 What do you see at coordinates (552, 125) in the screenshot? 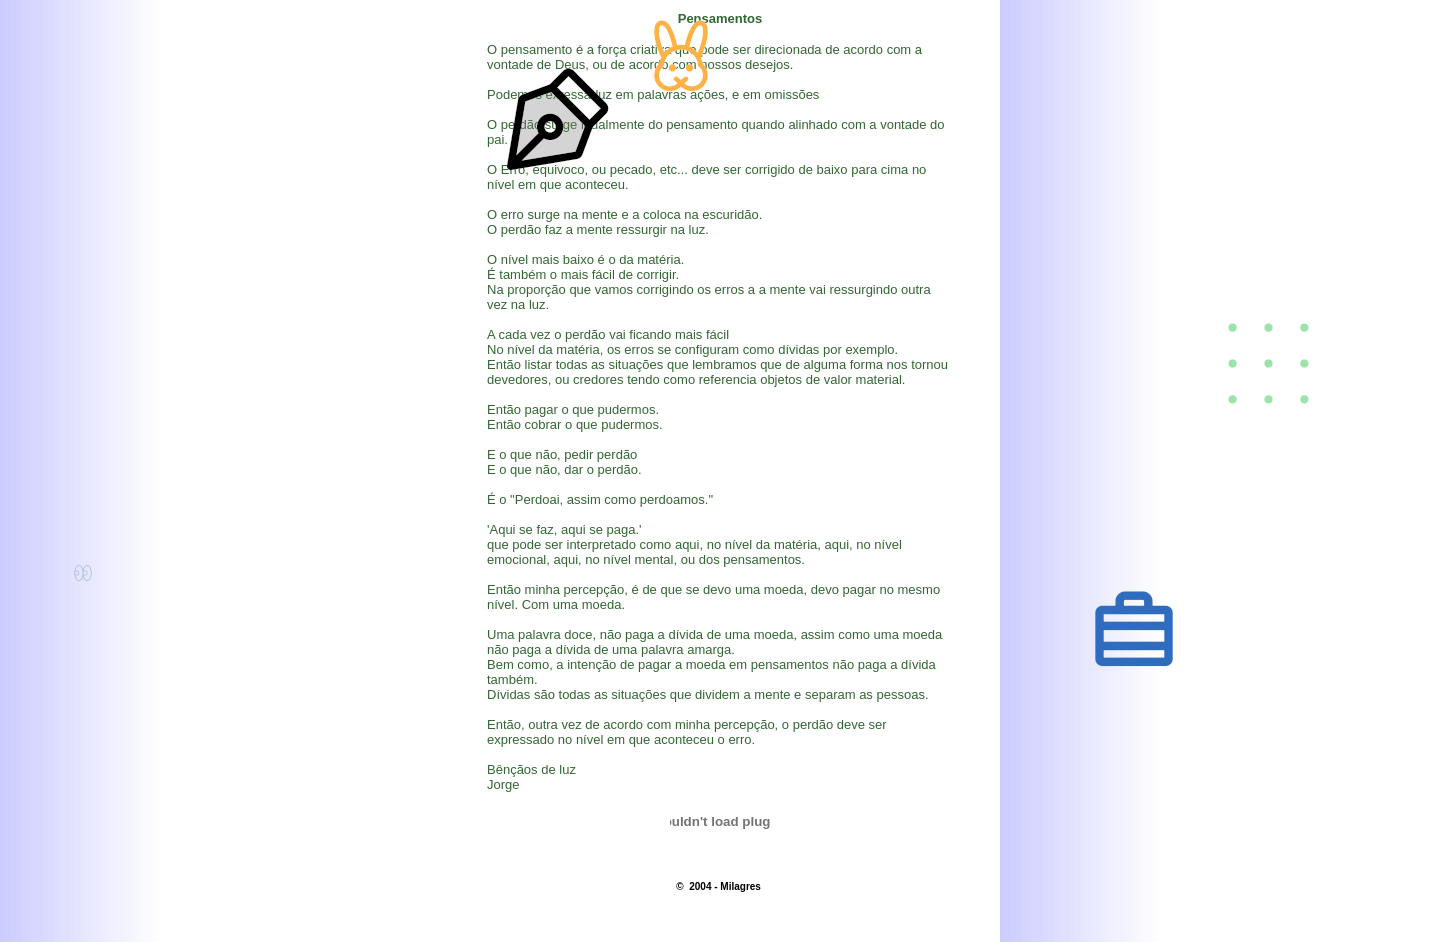
I see `access drawing or illustration tools` at bounding box center [552, 125].